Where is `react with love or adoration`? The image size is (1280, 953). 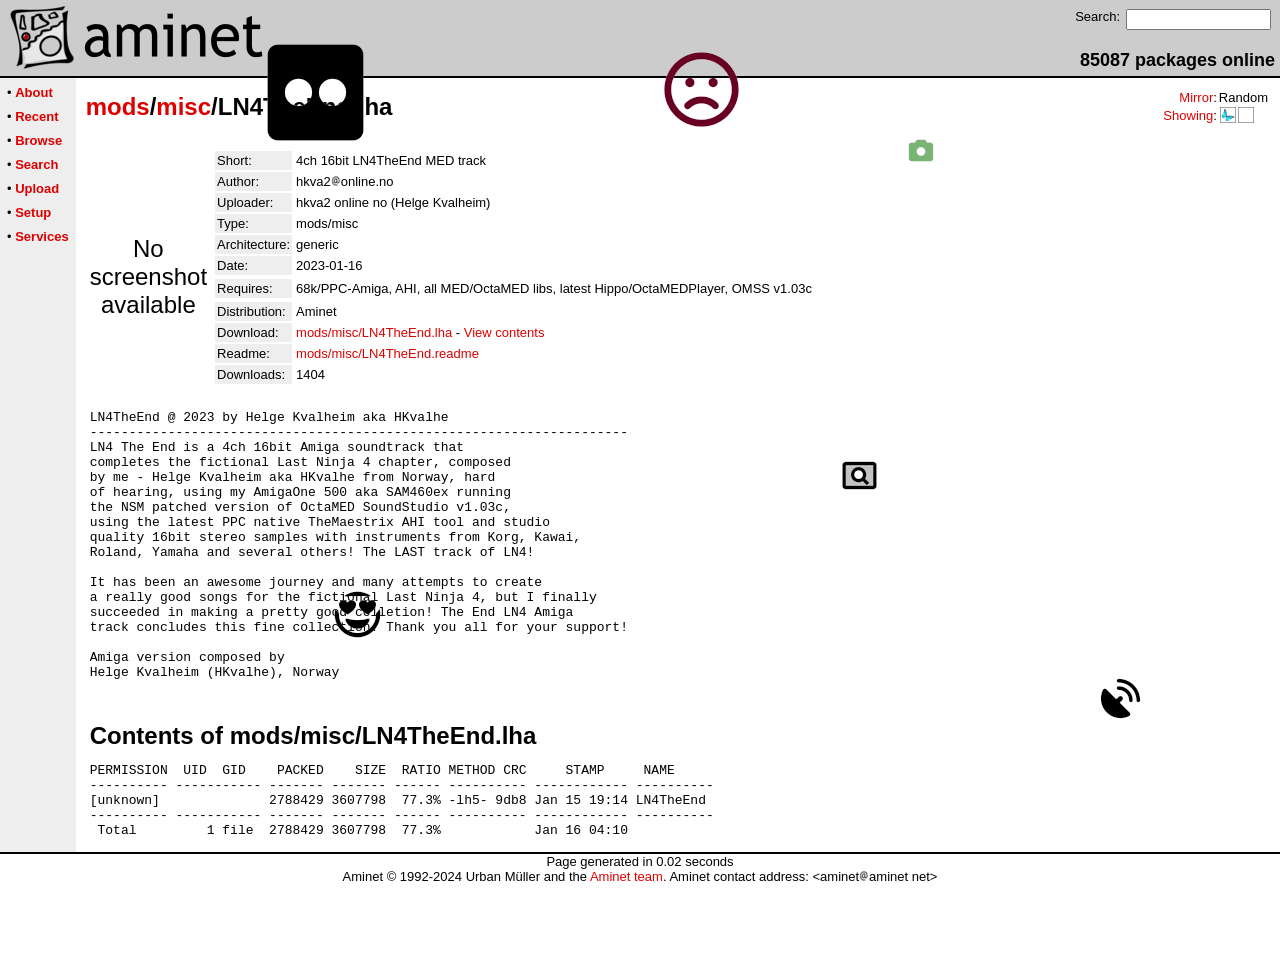 react with love or adoration is located at coordinates (357, 614).